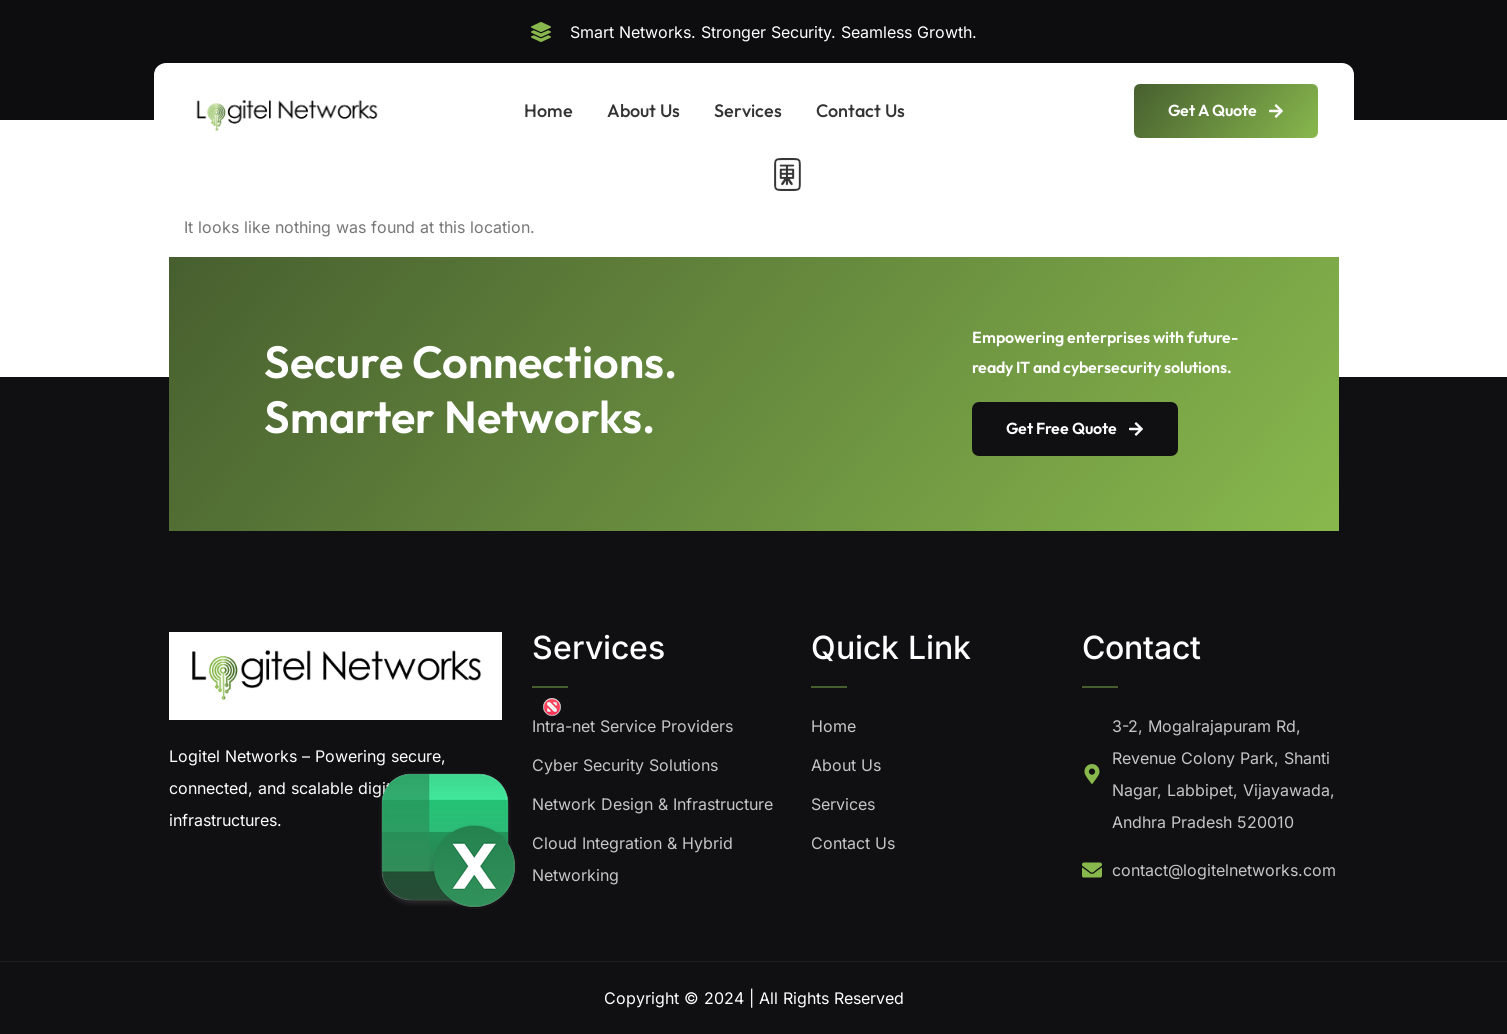  I want to click on launch gnome mahjongg tile matching game, so click(788, 174).